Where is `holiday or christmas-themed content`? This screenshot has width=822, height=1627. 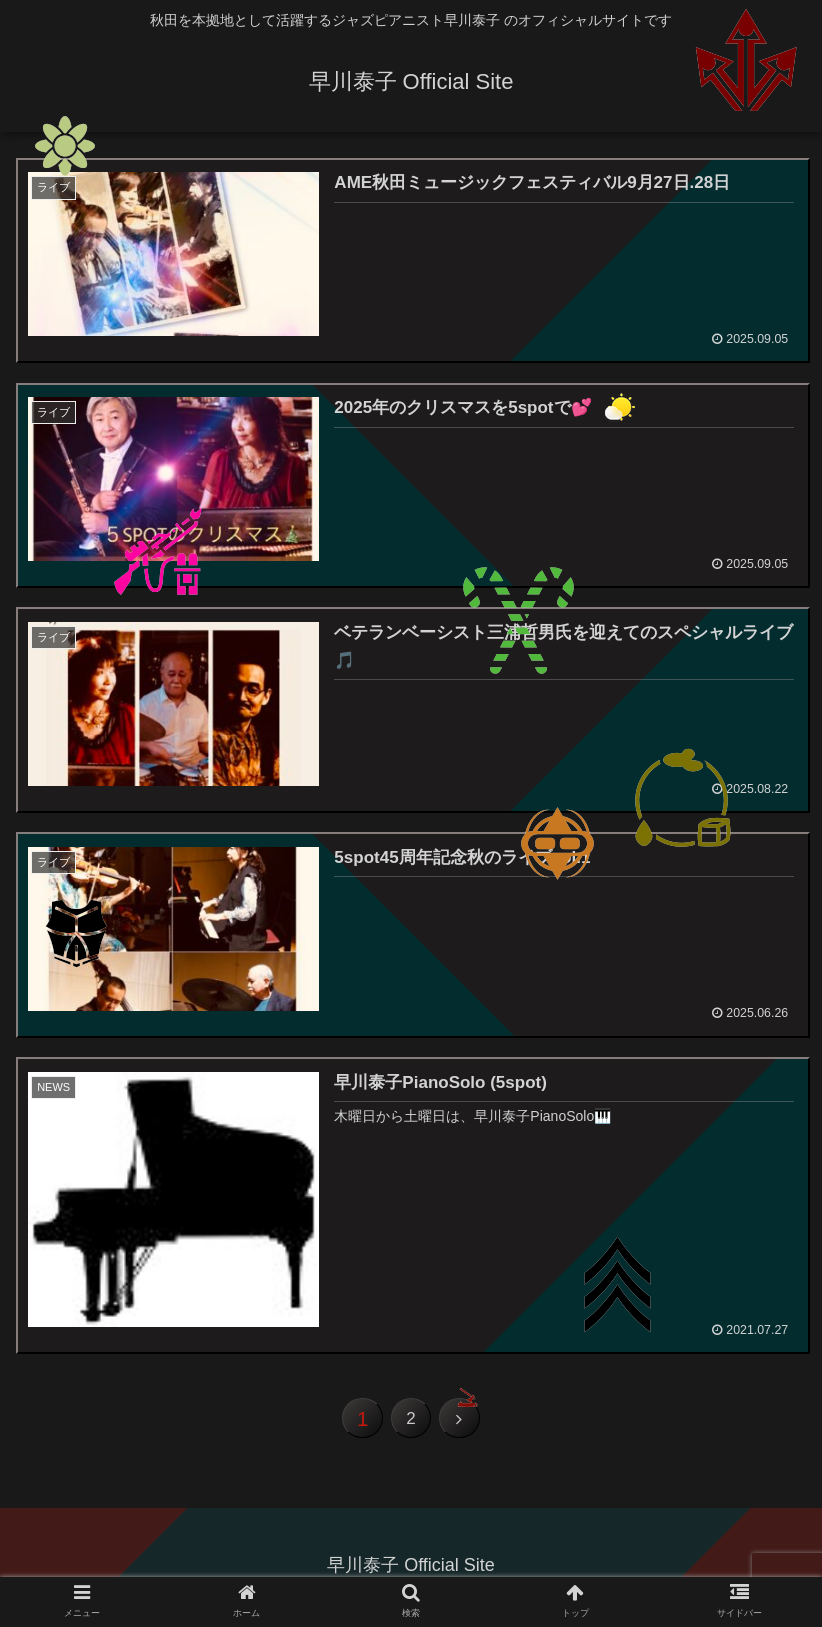
holiday or christmas-themed content is located at coordinates (518, 620).